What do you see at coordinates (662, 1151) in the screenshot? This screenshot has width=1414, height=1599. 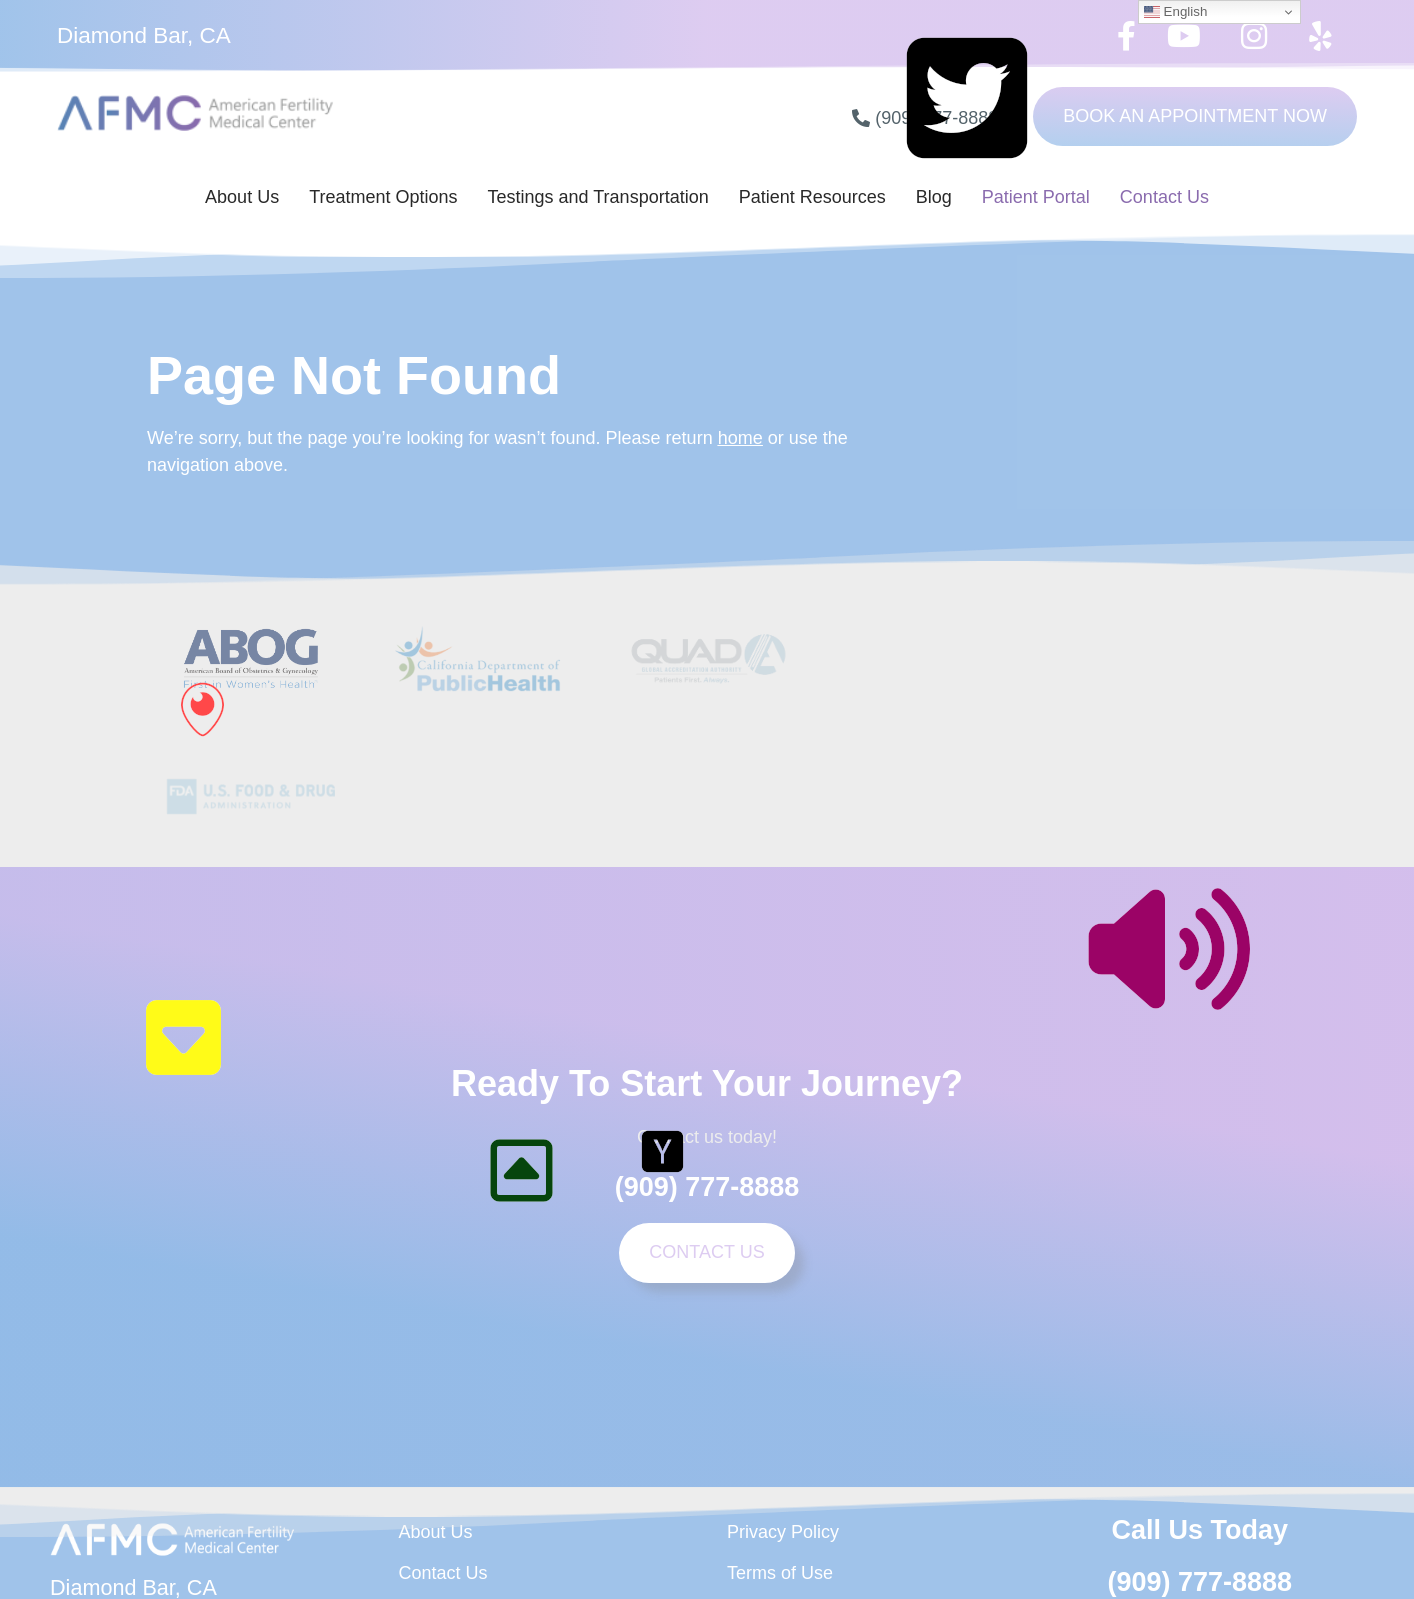 I see `open hacker news` at bounding box center [662, 1151].